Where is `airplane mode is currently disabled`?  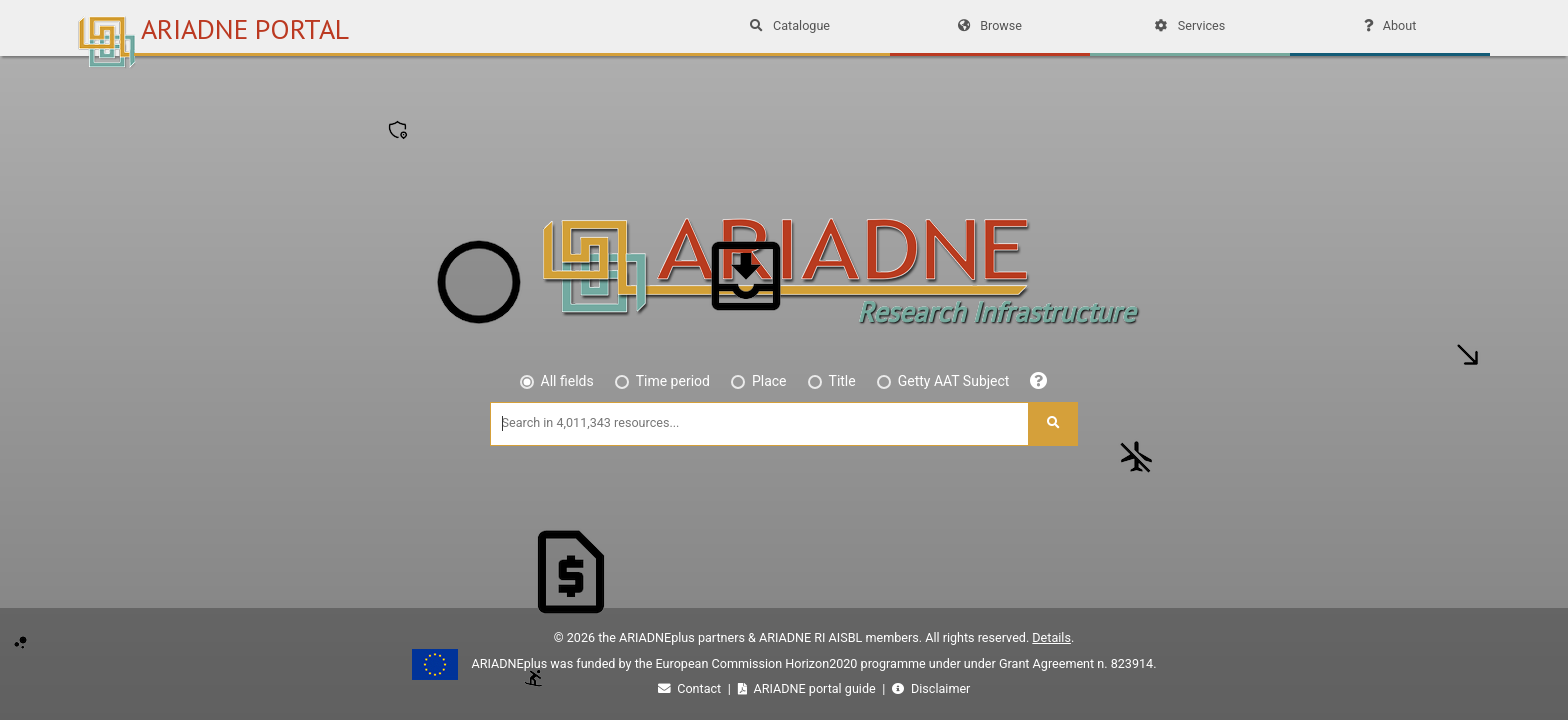 airplane mode is currently disabled is located at coordinates (1136, 456).